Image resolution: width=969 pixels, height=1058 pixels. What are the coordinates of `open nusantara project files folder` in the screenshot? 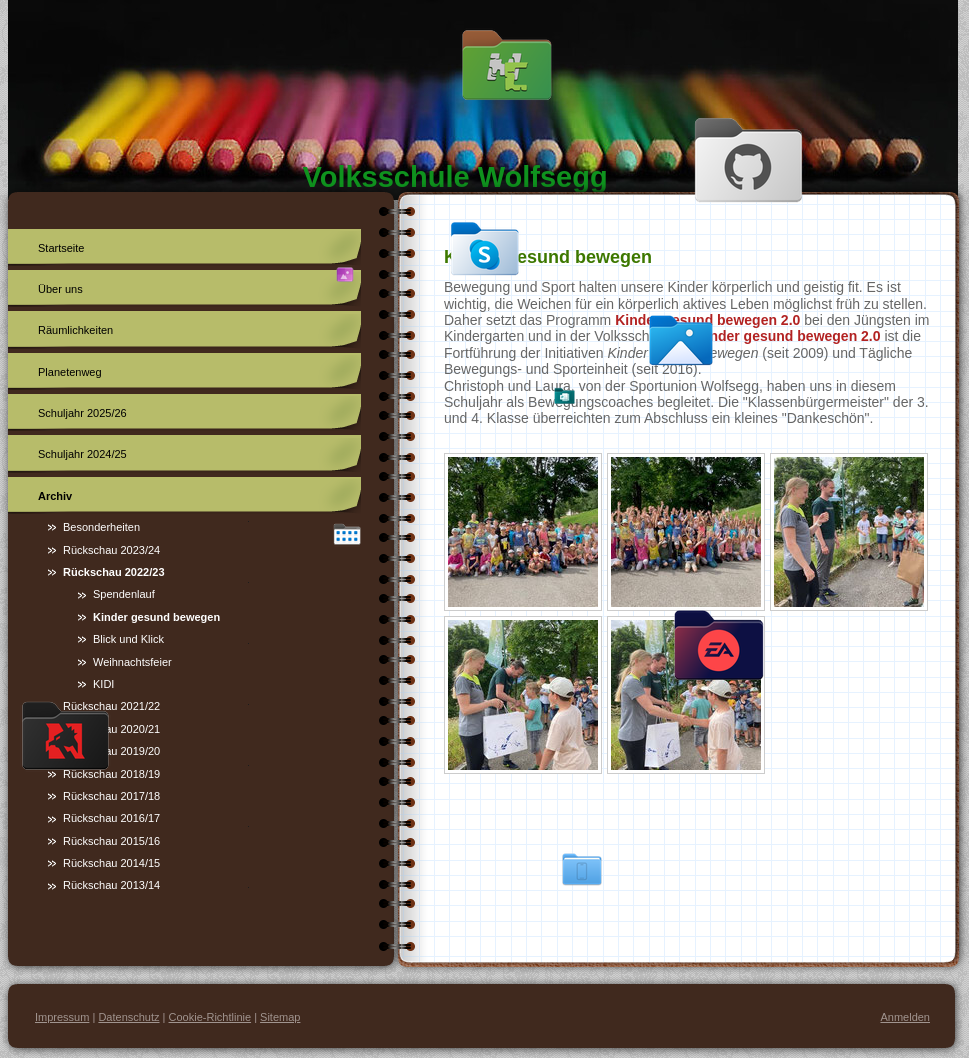 It's located at (65, 738).